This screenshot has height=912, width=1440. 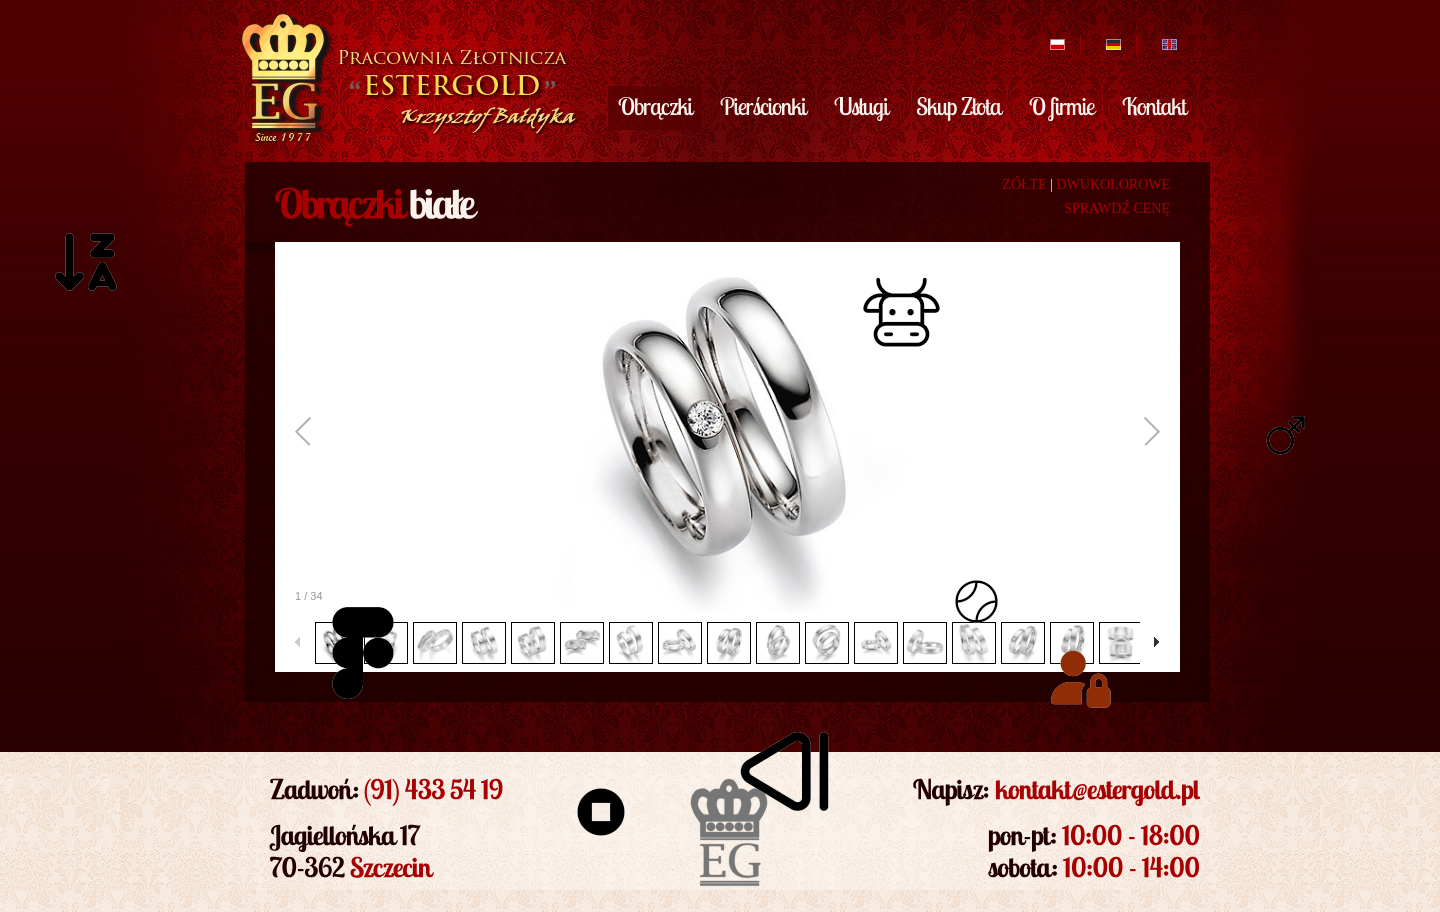 I want to click on sort alphabetically in reverse order (Z to A), so click(x=86, y=262).